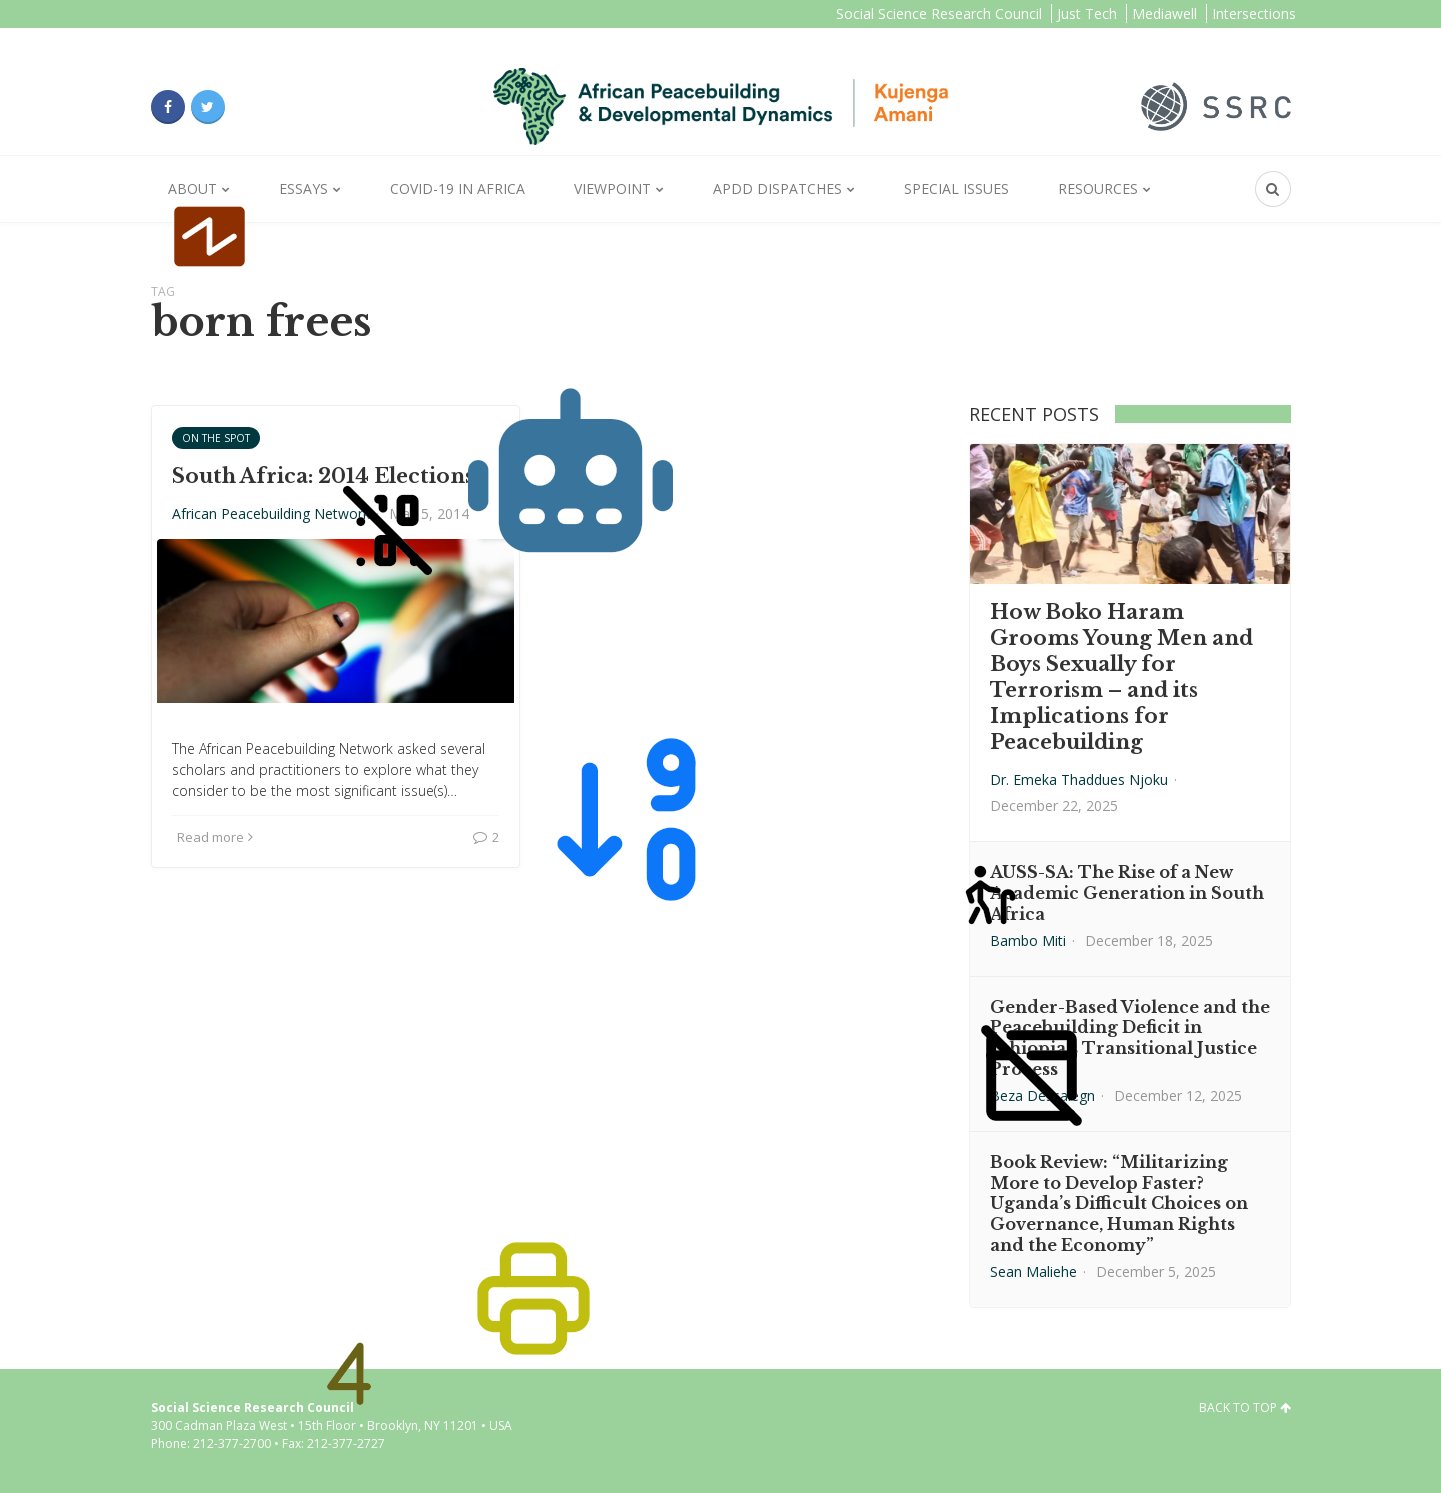  Describe the element at coordinates (349, 1372) in the screenshot. I see `indicates step 4 in a multi-step process` at that location.